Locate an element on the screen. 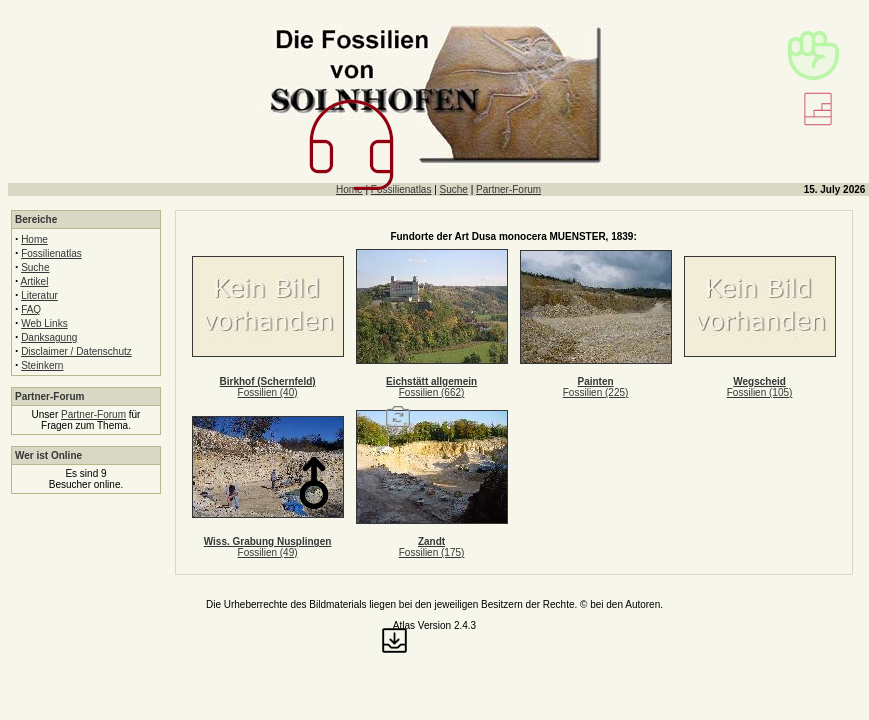 The width and height of the screenshot is (869, 720). download file to inbox or tray is located at coordinates (394, 640).